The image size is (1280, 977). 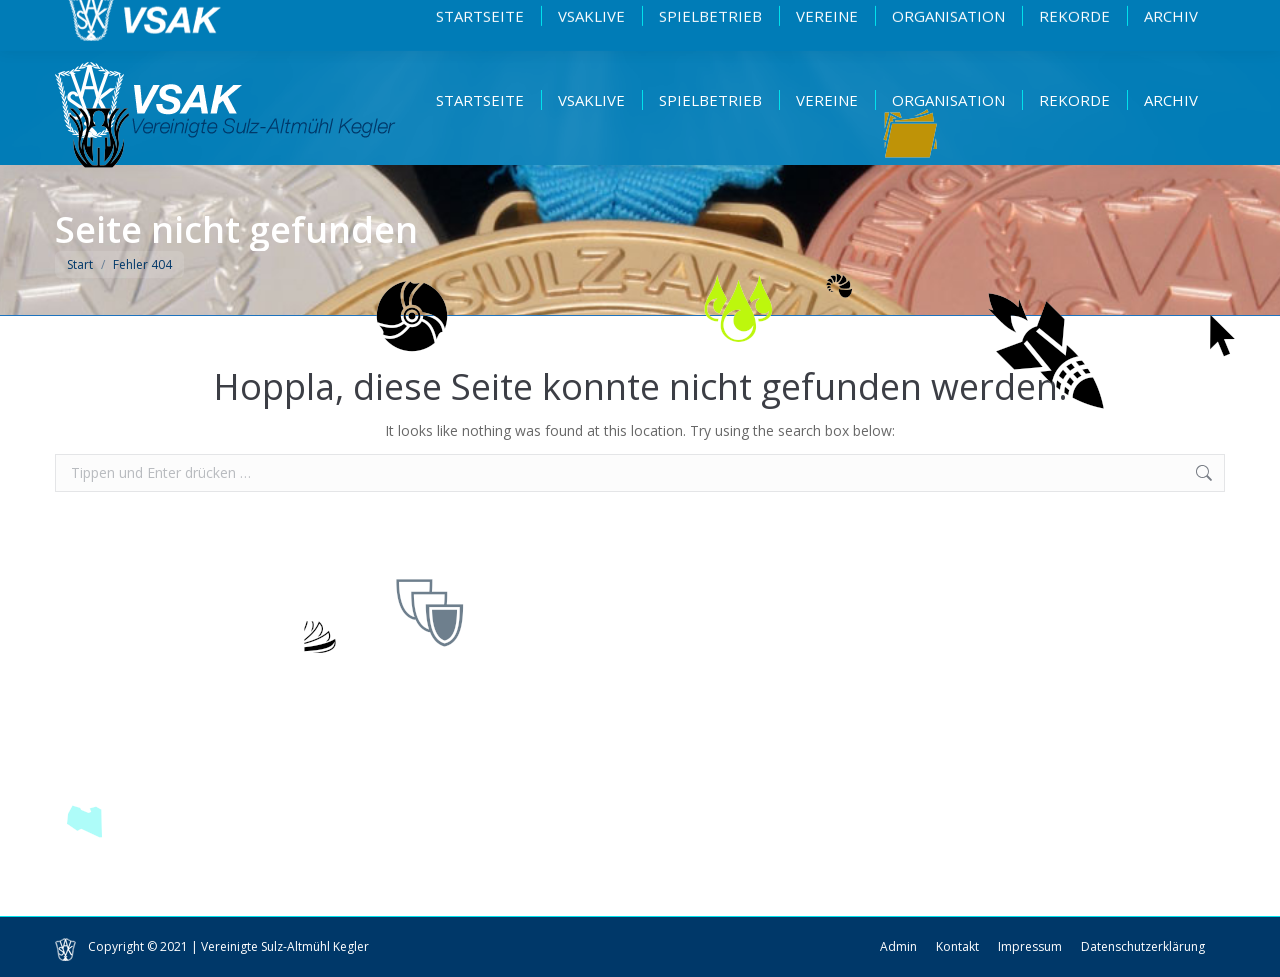 What do you see at coordinates (320, 637) in the screenshot?
I see `indicates a slashing or cutting attack ability` at bounding box center [320, 637].